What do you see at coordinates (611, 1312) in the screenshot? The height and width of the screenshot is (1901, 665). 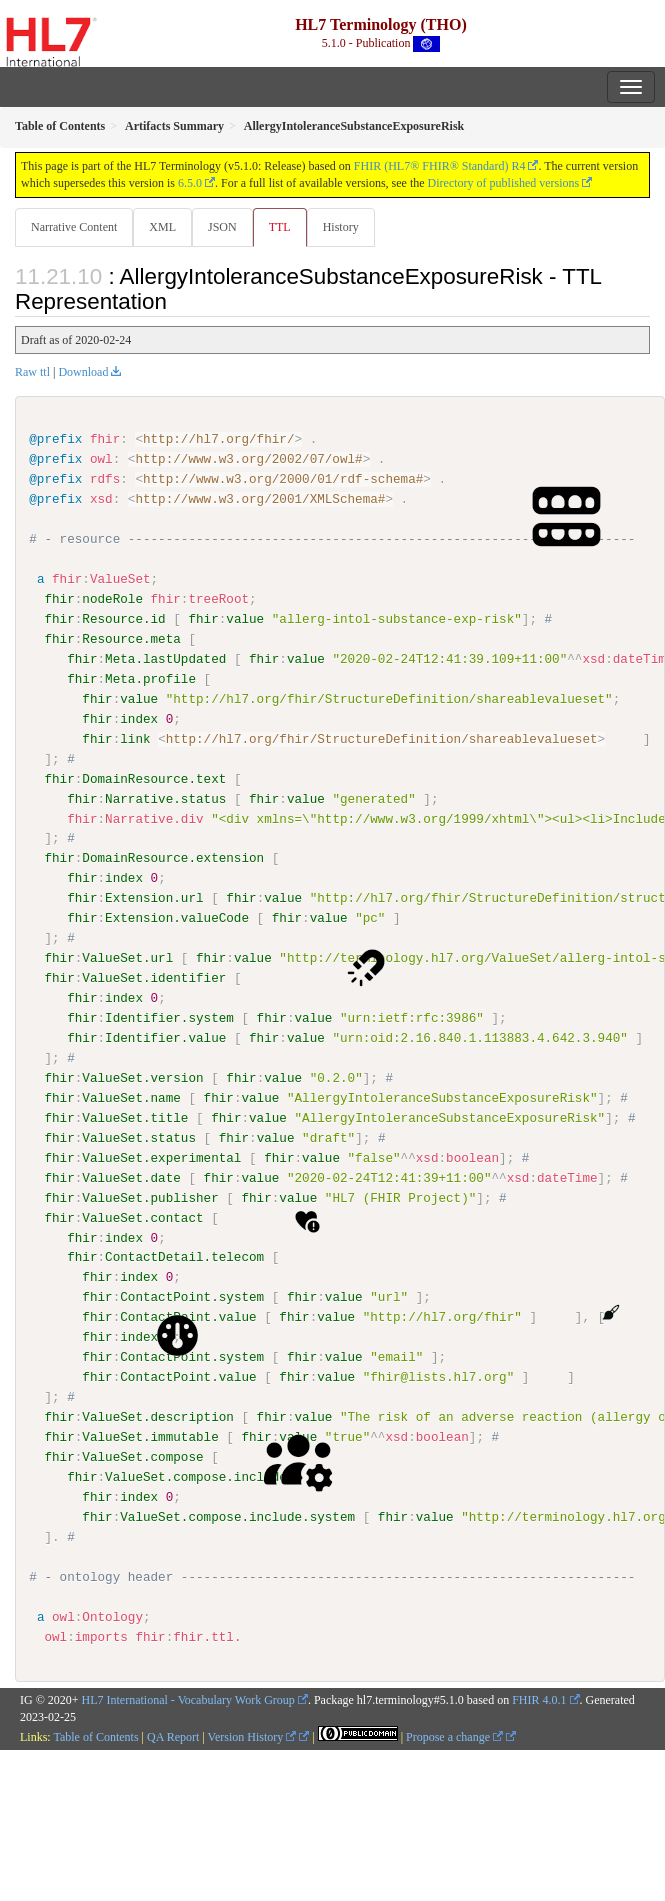 I see `access drawing or painting tools` at bounding box center [611, 1312].